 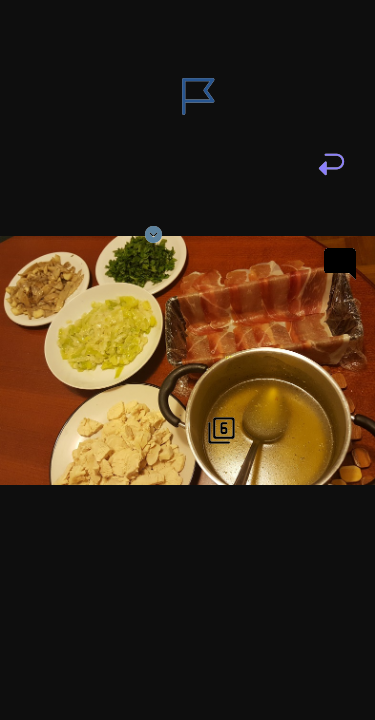 What do you see at coordinates (153, 234) in the screenshot?
I see `expand dropdown menu or section` at bounding box center [153, 234].